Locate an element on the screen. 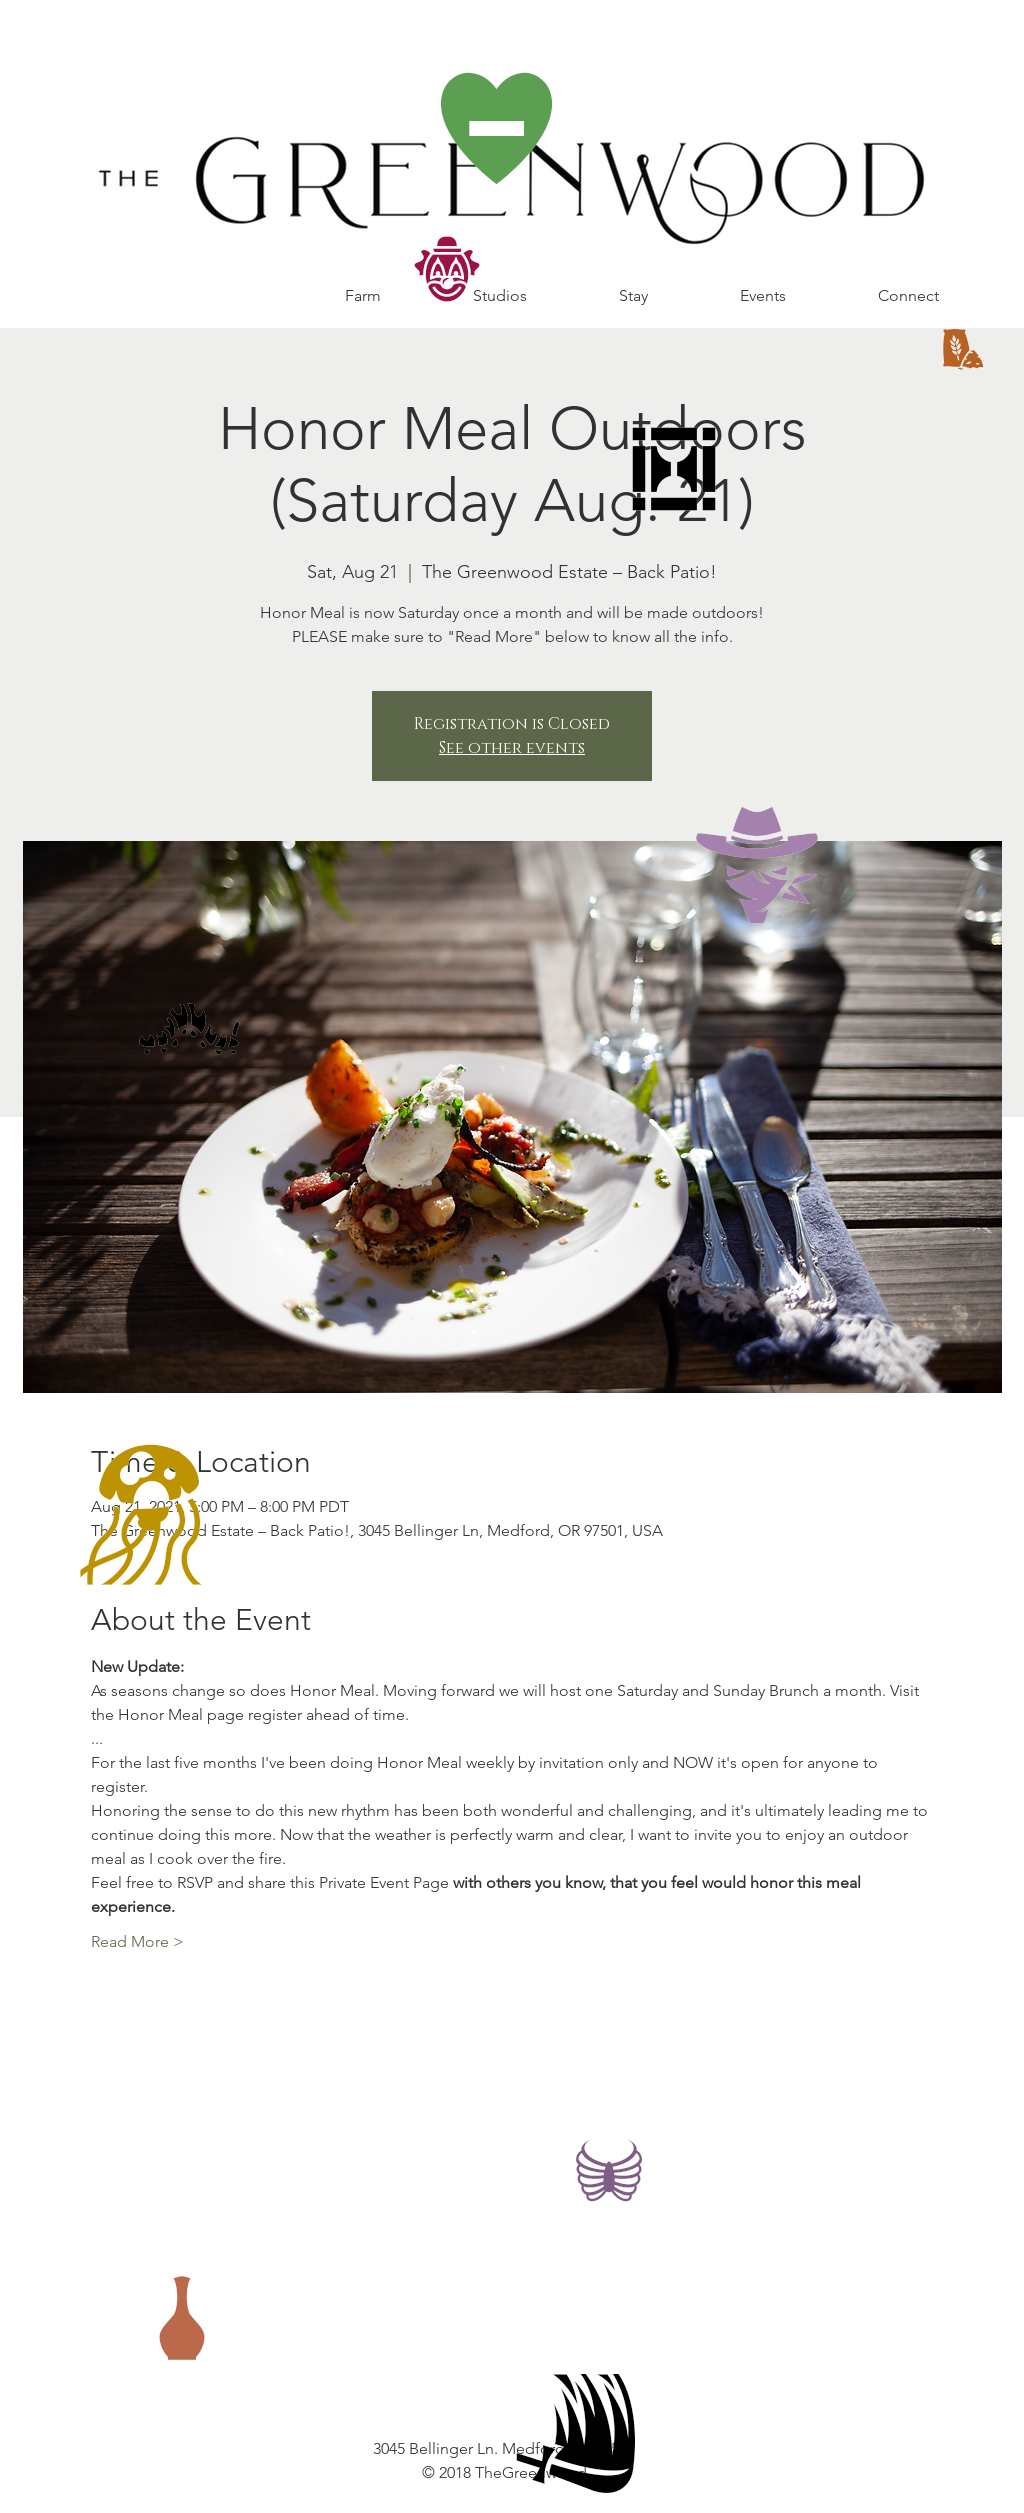  select clown or jester character is located at coordinates (447, 269).